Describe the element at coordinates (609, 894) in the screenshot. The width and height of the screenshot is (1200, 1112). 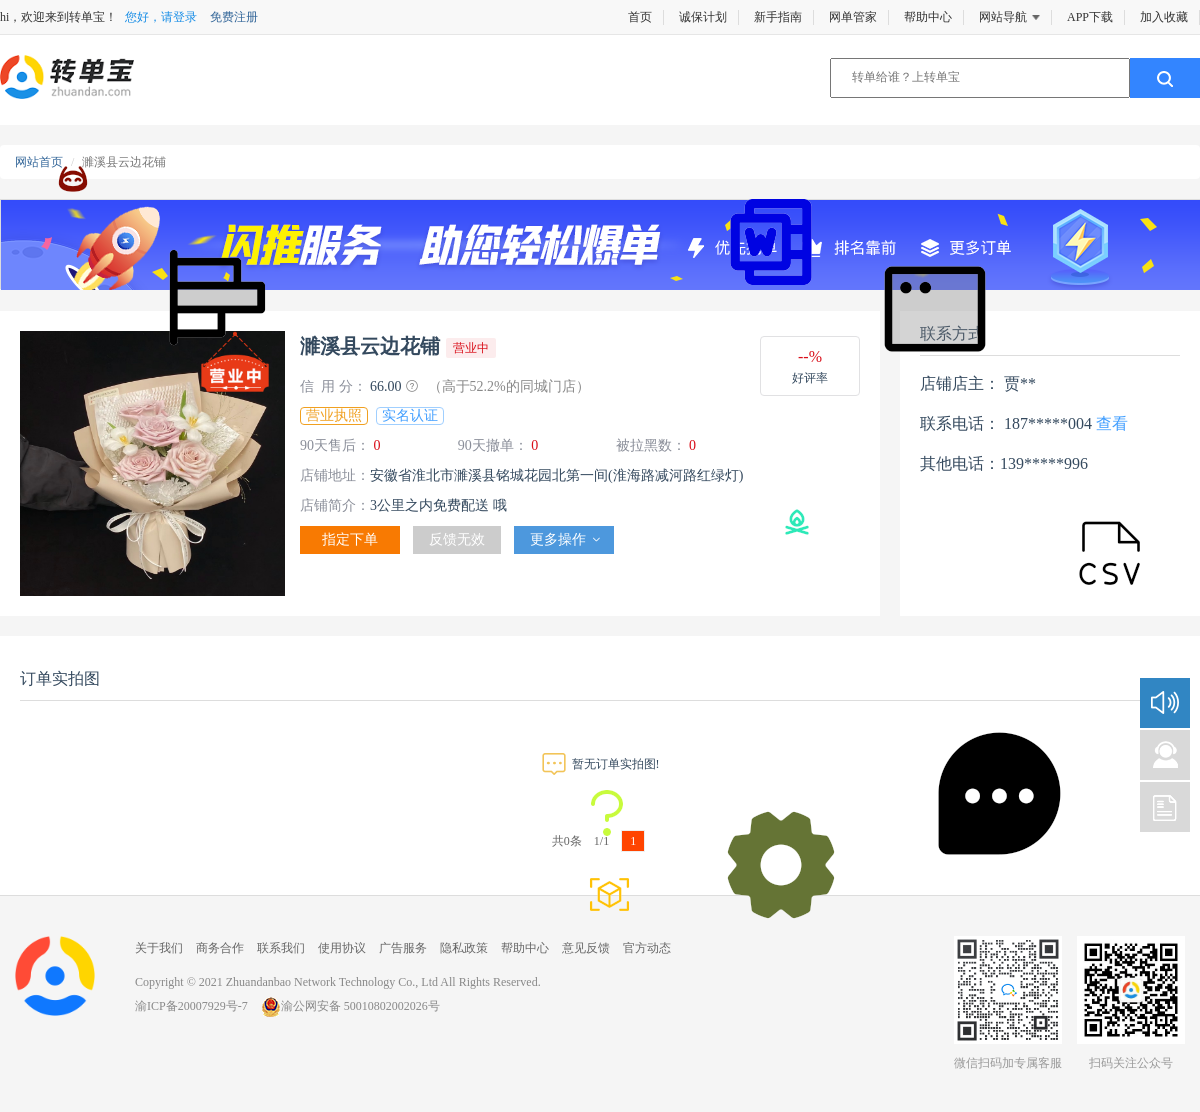
I see `scan or capture a 3D object` at that location.